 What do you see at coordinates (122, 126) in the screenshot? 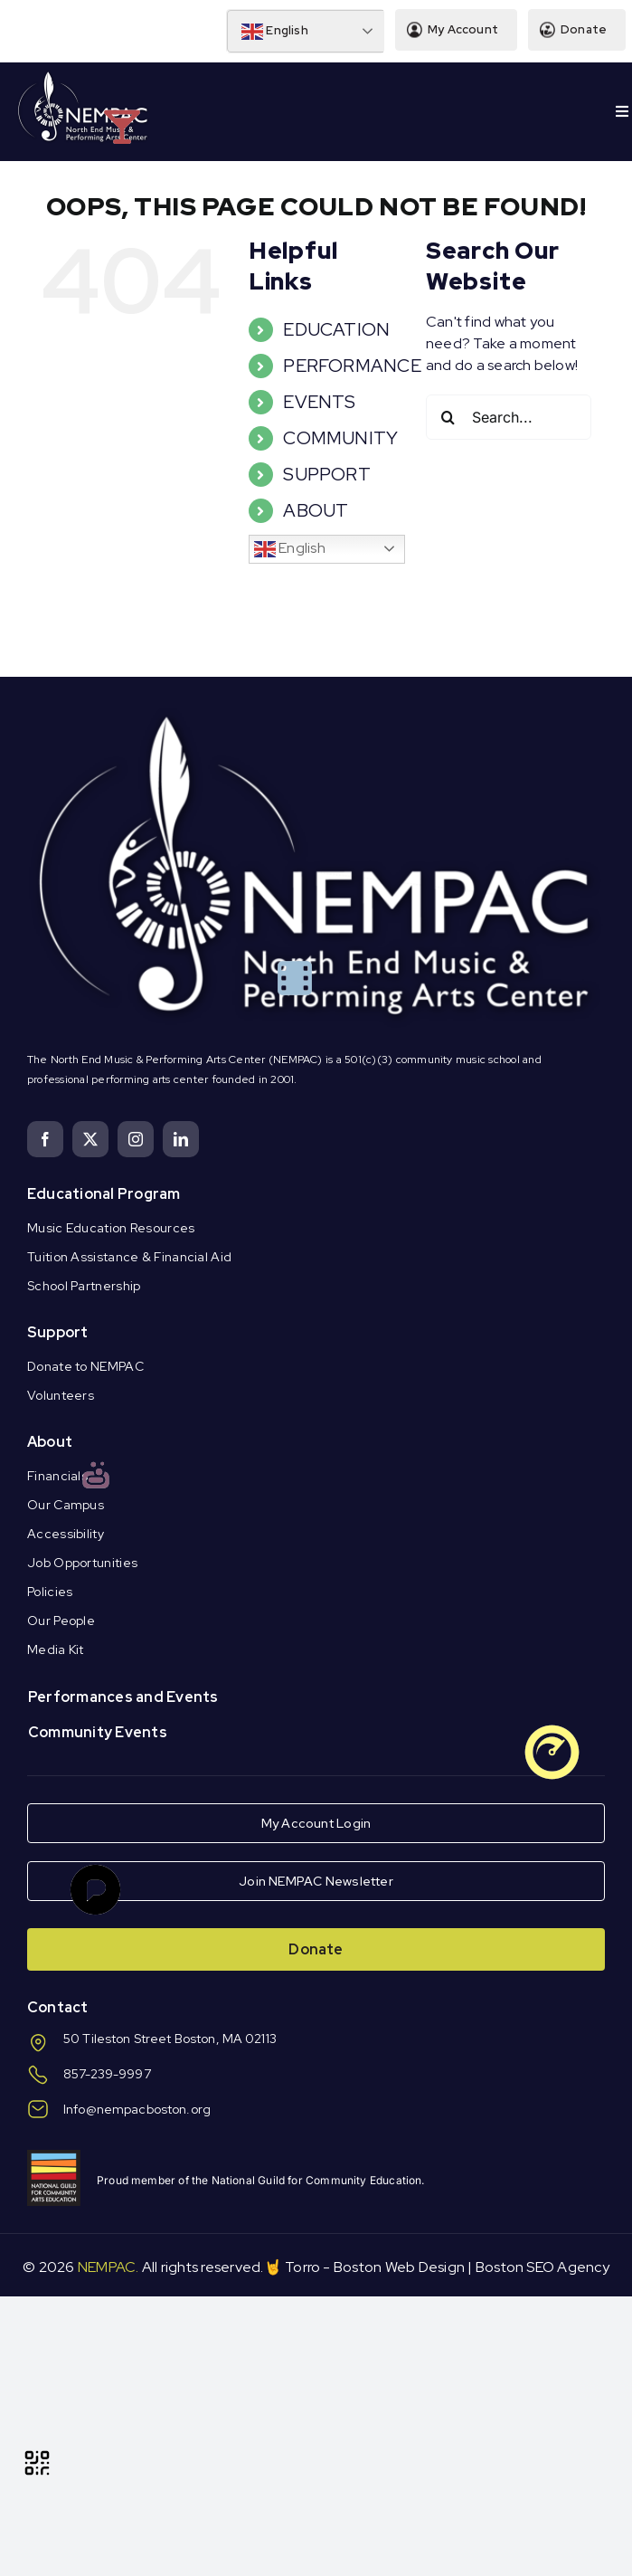
I see `view bar or cocktail menu` at bounding box center [122, 126].